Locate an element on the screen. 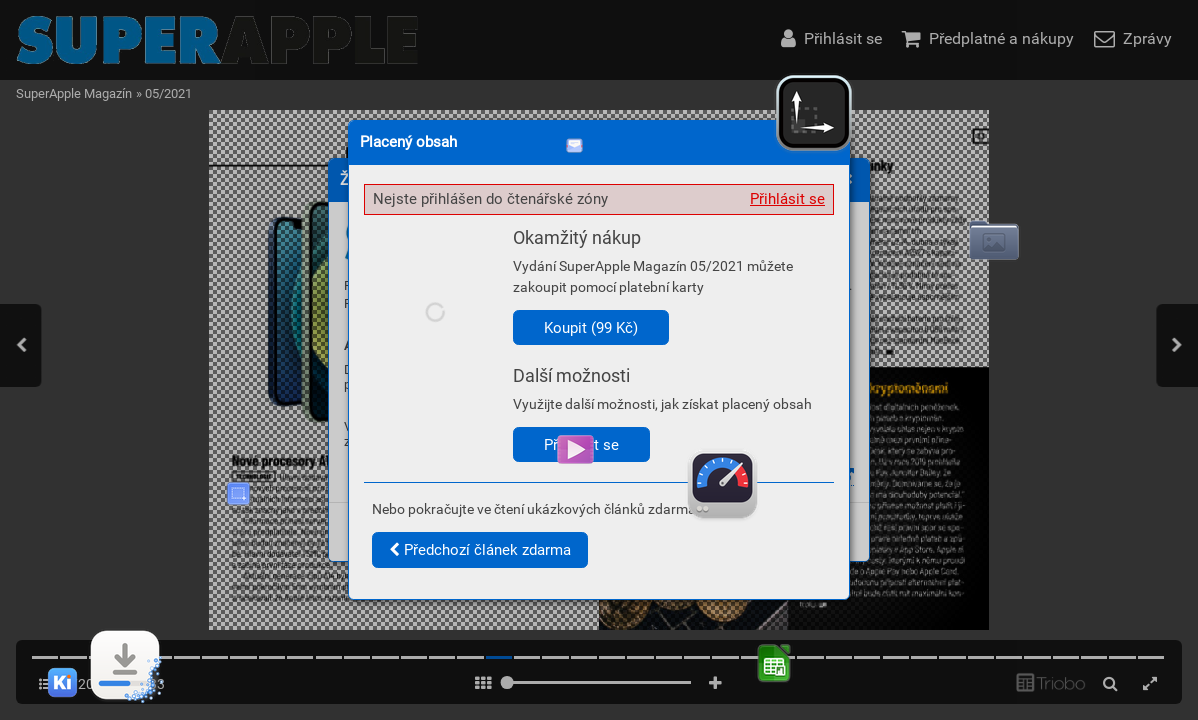 The image size is (1198, 720). open media player application is located at coordinates (575, 449).